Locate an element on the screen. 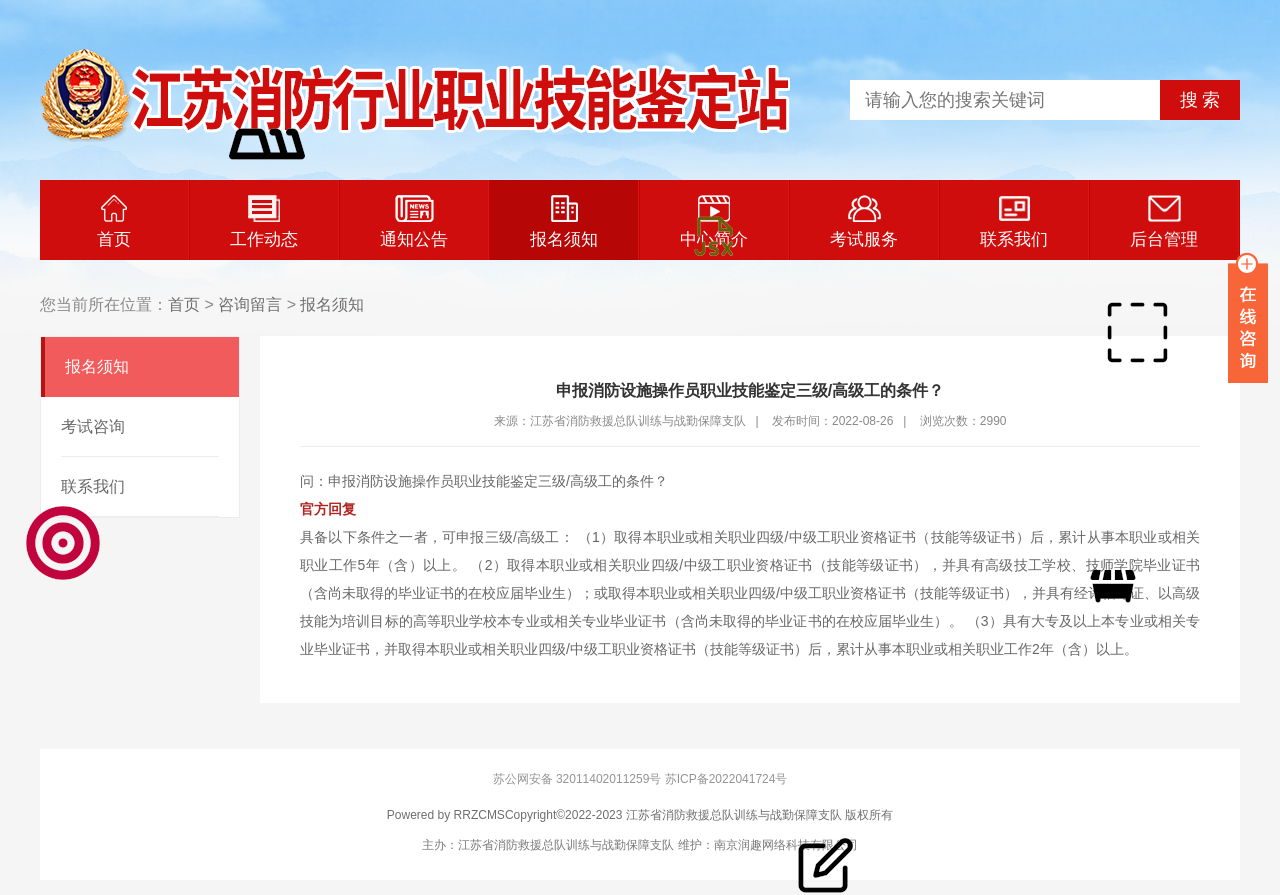 The width and height of the screenshot is (1280, 895). delete items permanently is located at coordinates (1113, 585).